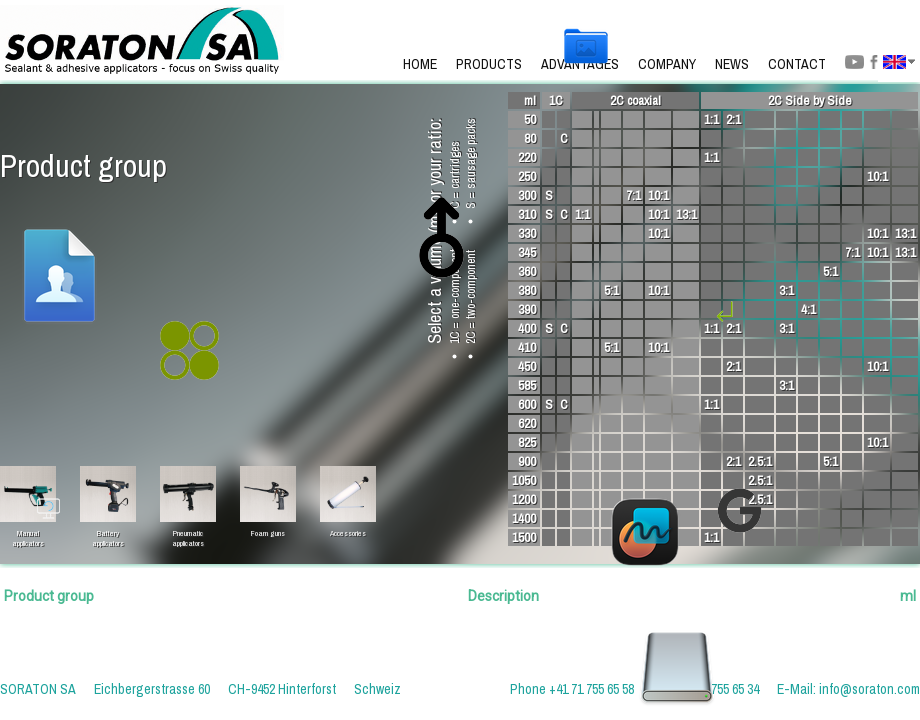 This screenshot has height=720, width=920. Describe the element at coordinates (645, 532) in the screenshot. I see `open freeform app for brainstorming and sketching` at that location.